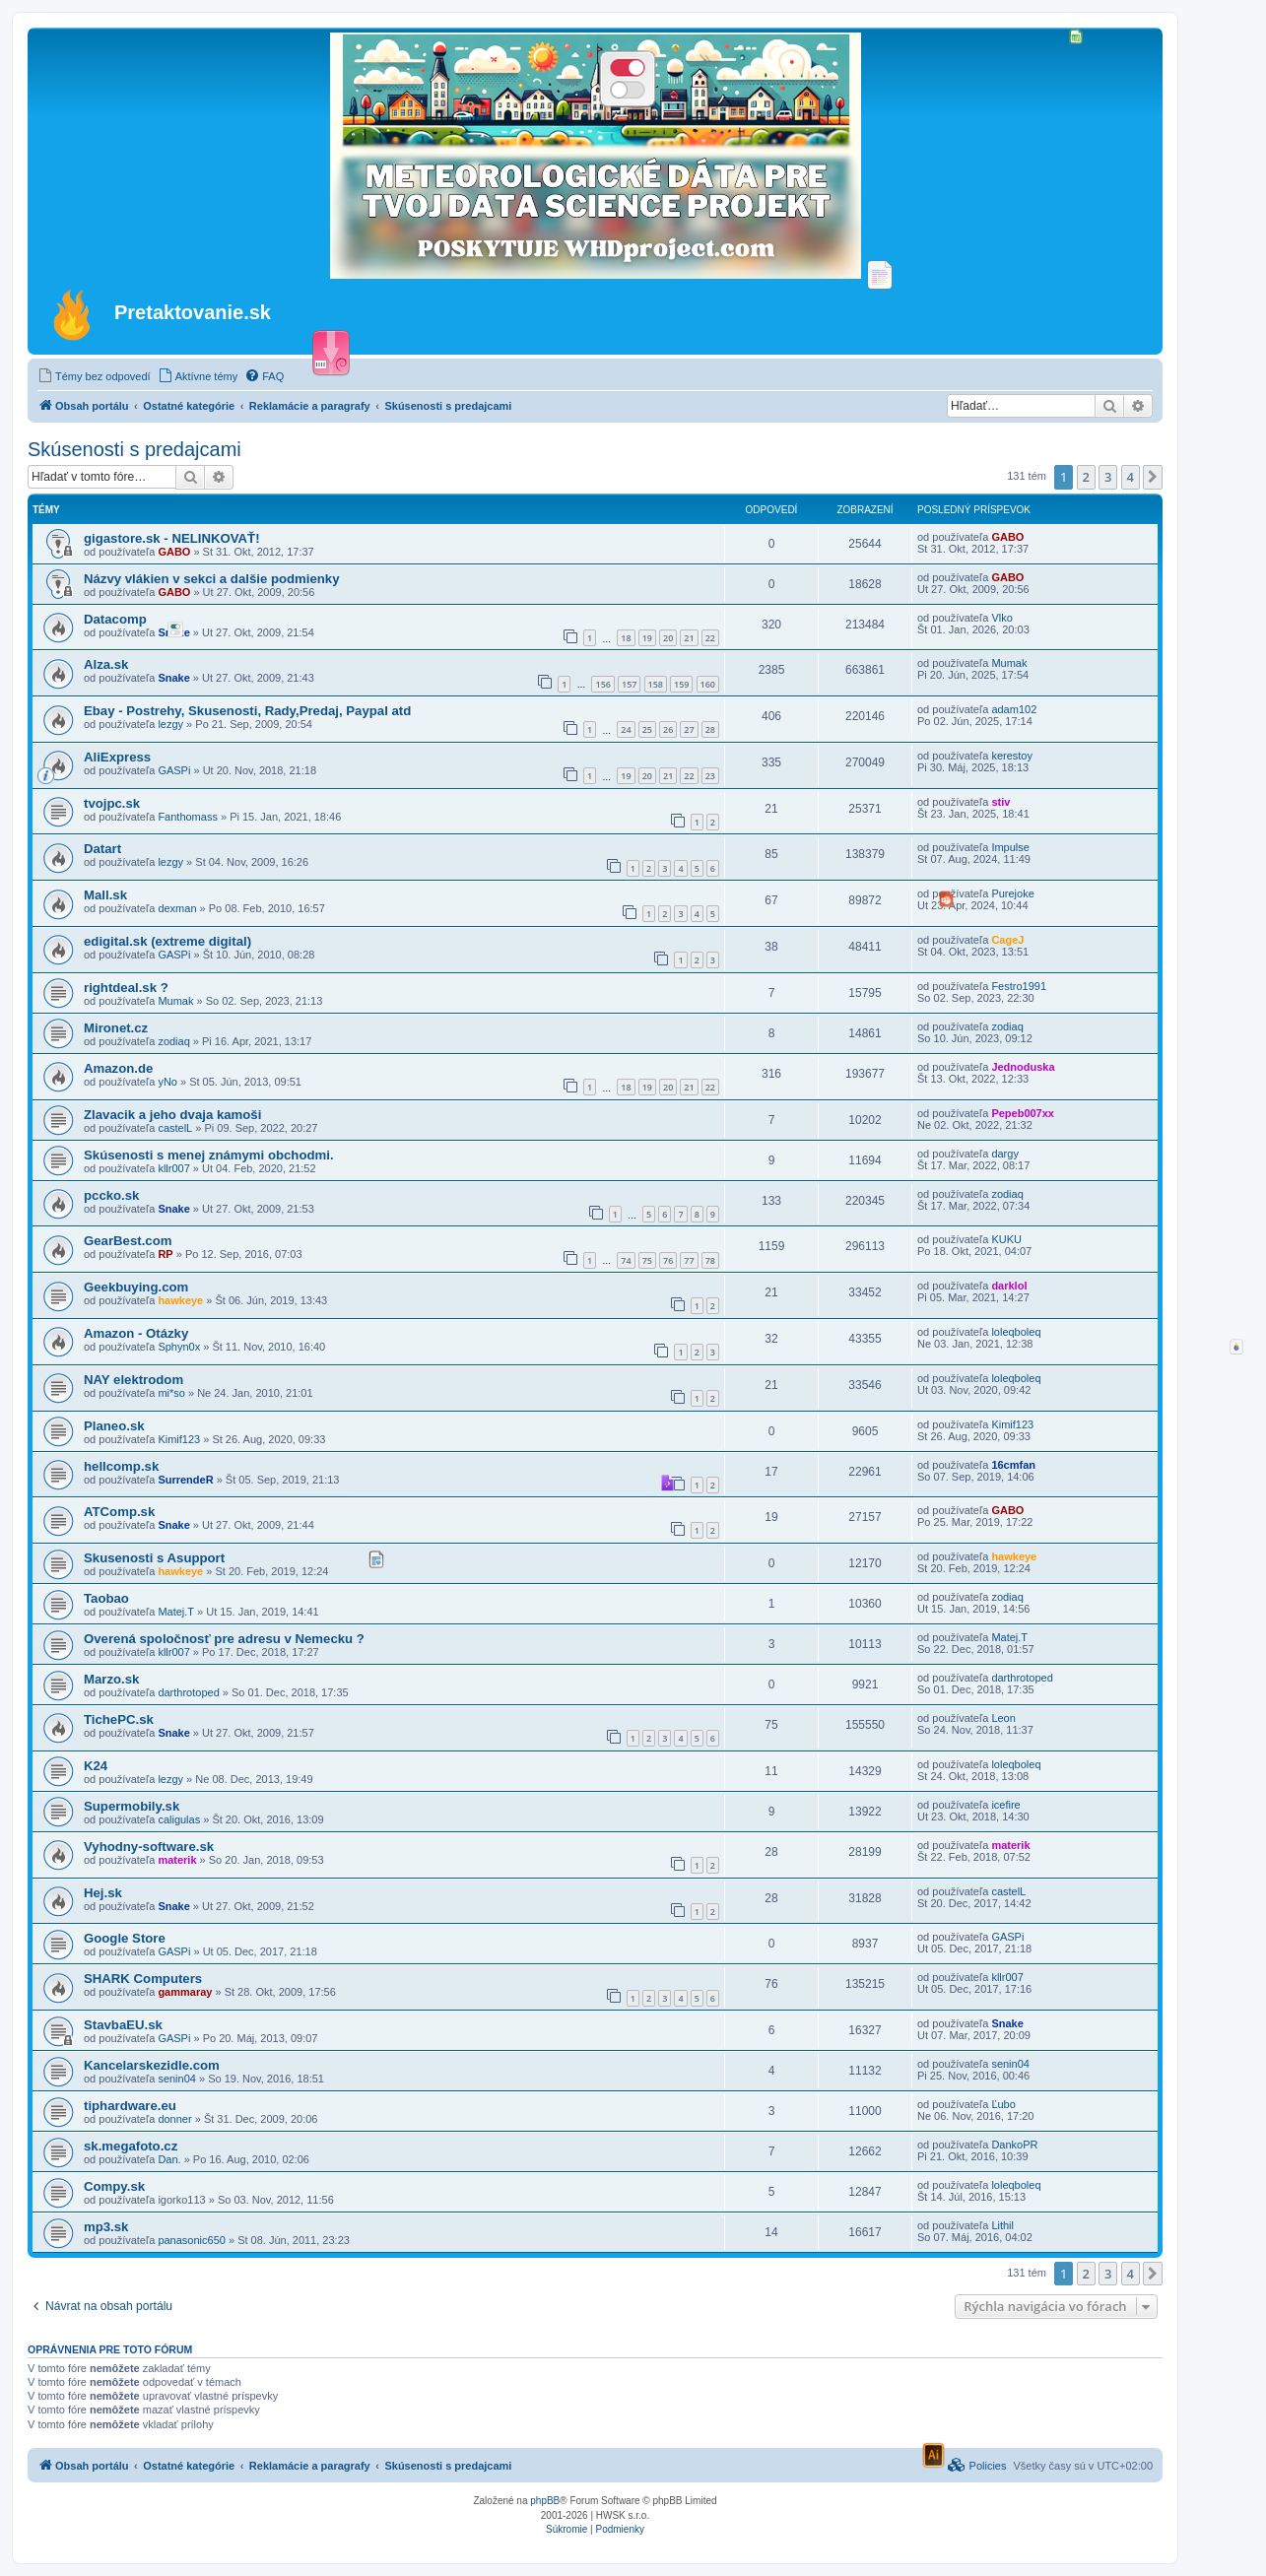  What do you see at coordinates (933, 2455) in the screenshot?
I see `open an Adobe Illustrator file` at bounding box center [933, 2455].